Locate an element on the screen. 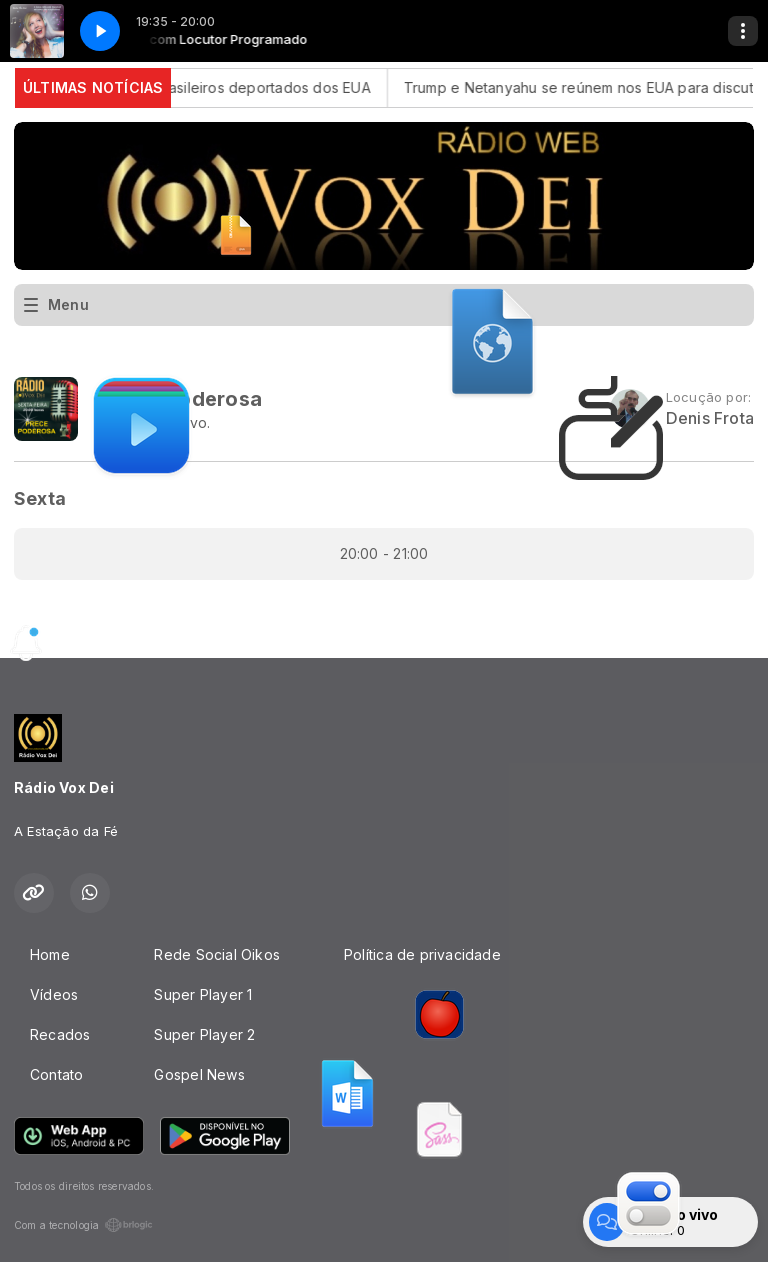 This screenshot has height=1262, width=768. open gnome tweaks to customize system settings is located at coordinates (648, 1203).